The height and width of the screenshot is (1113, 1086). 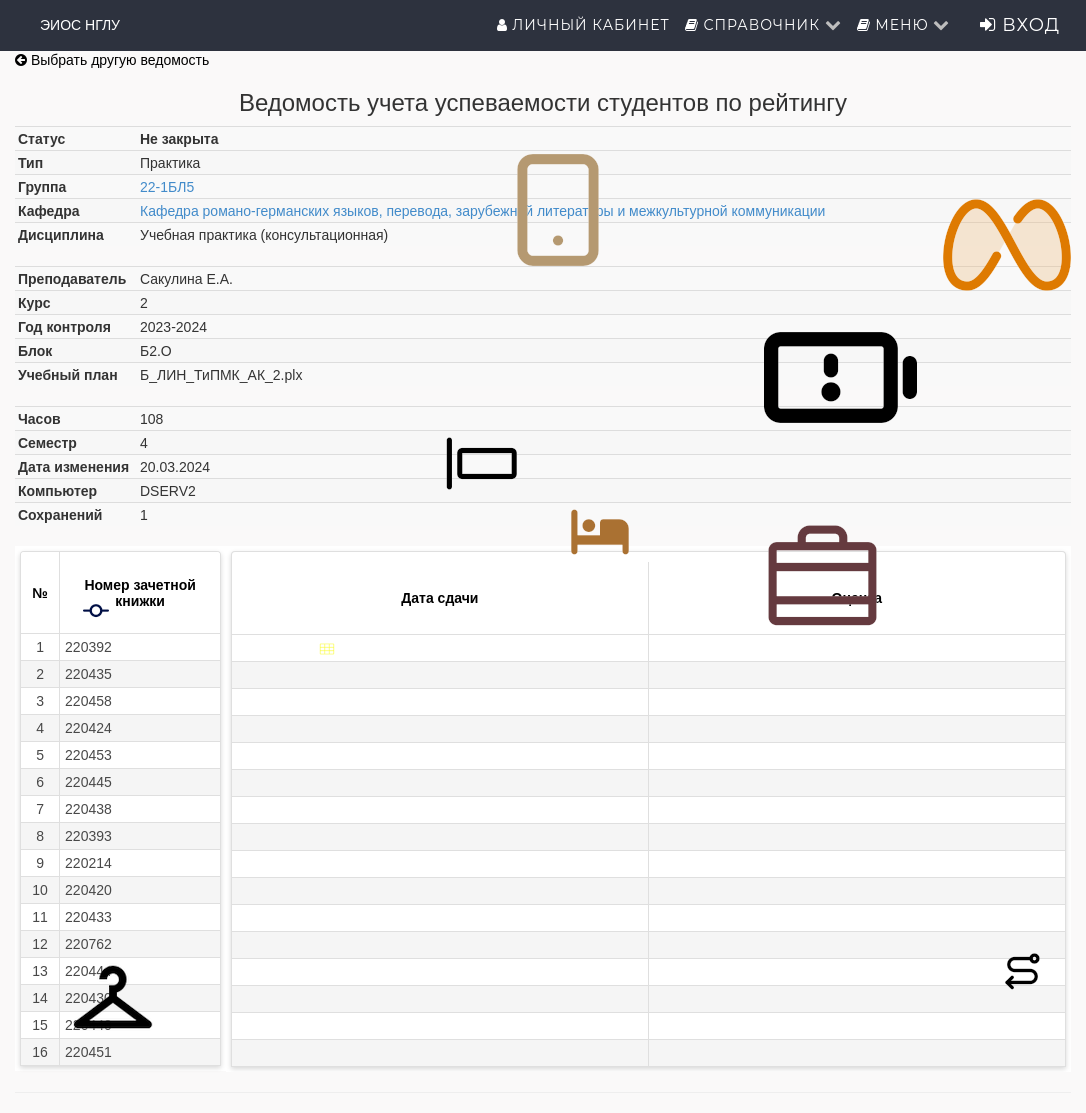 What do you see at coordinates (558, 210) in the screenshot?
I see `access mobile device settings` at bounding box center [558, 210].